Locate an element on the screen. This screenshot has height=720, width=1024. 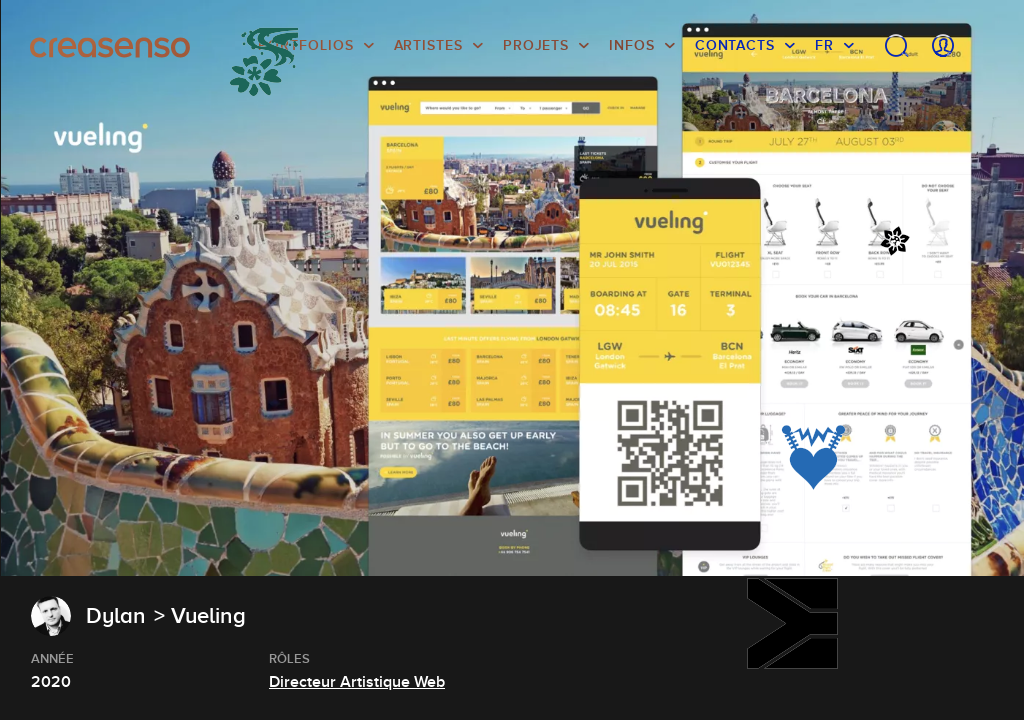
decorative flower element for game UI is located at coordinates (895, 241).